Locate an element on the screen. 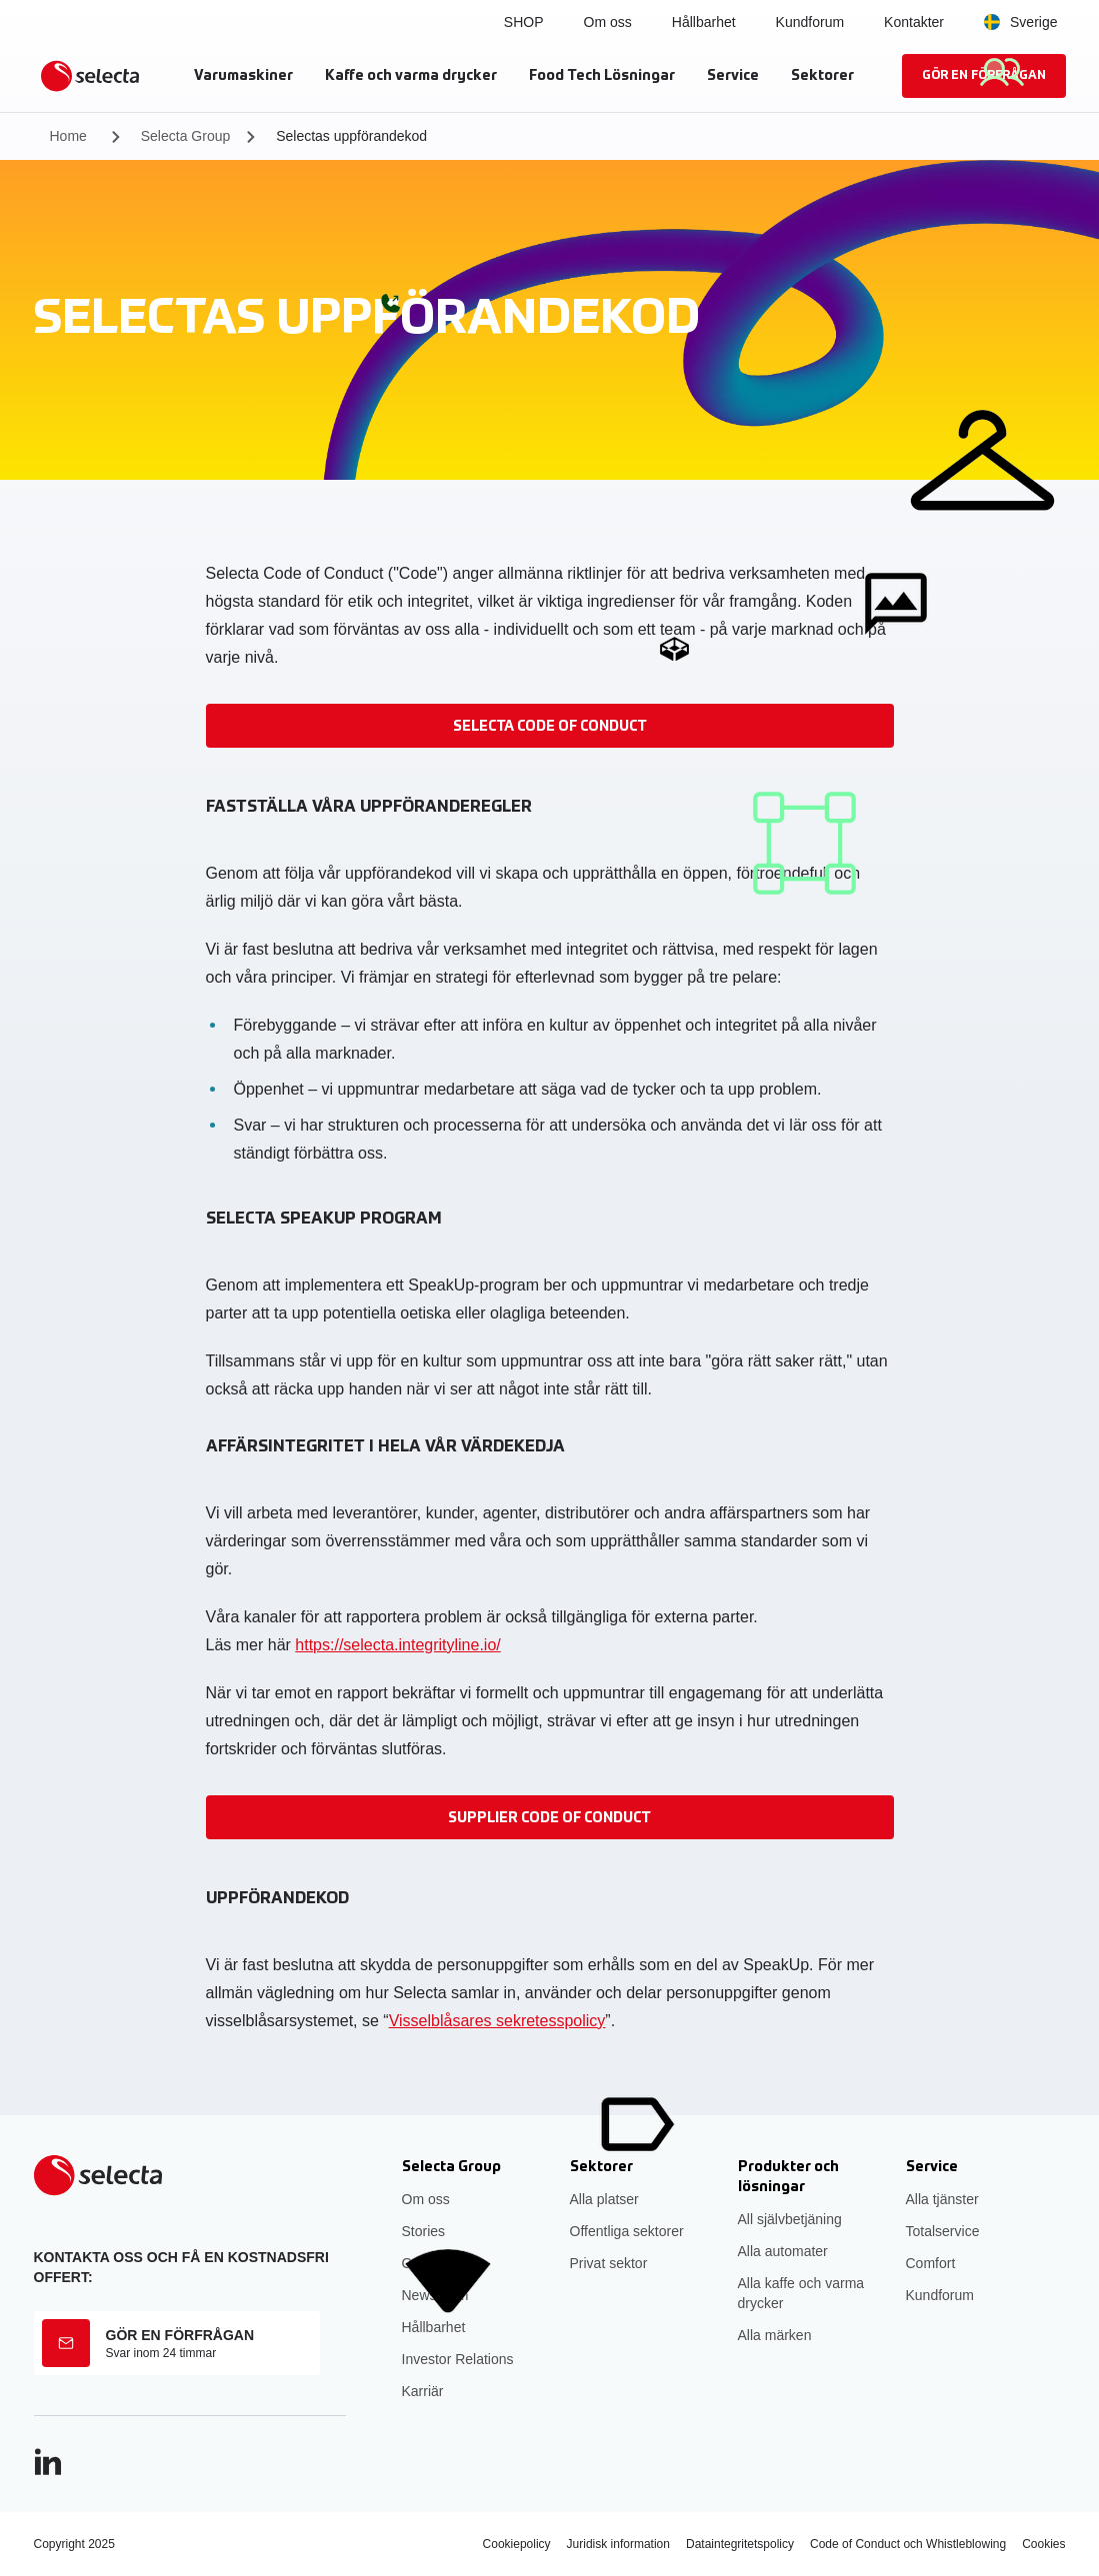  view all users or contacts is located at coordinates (1002, 72).